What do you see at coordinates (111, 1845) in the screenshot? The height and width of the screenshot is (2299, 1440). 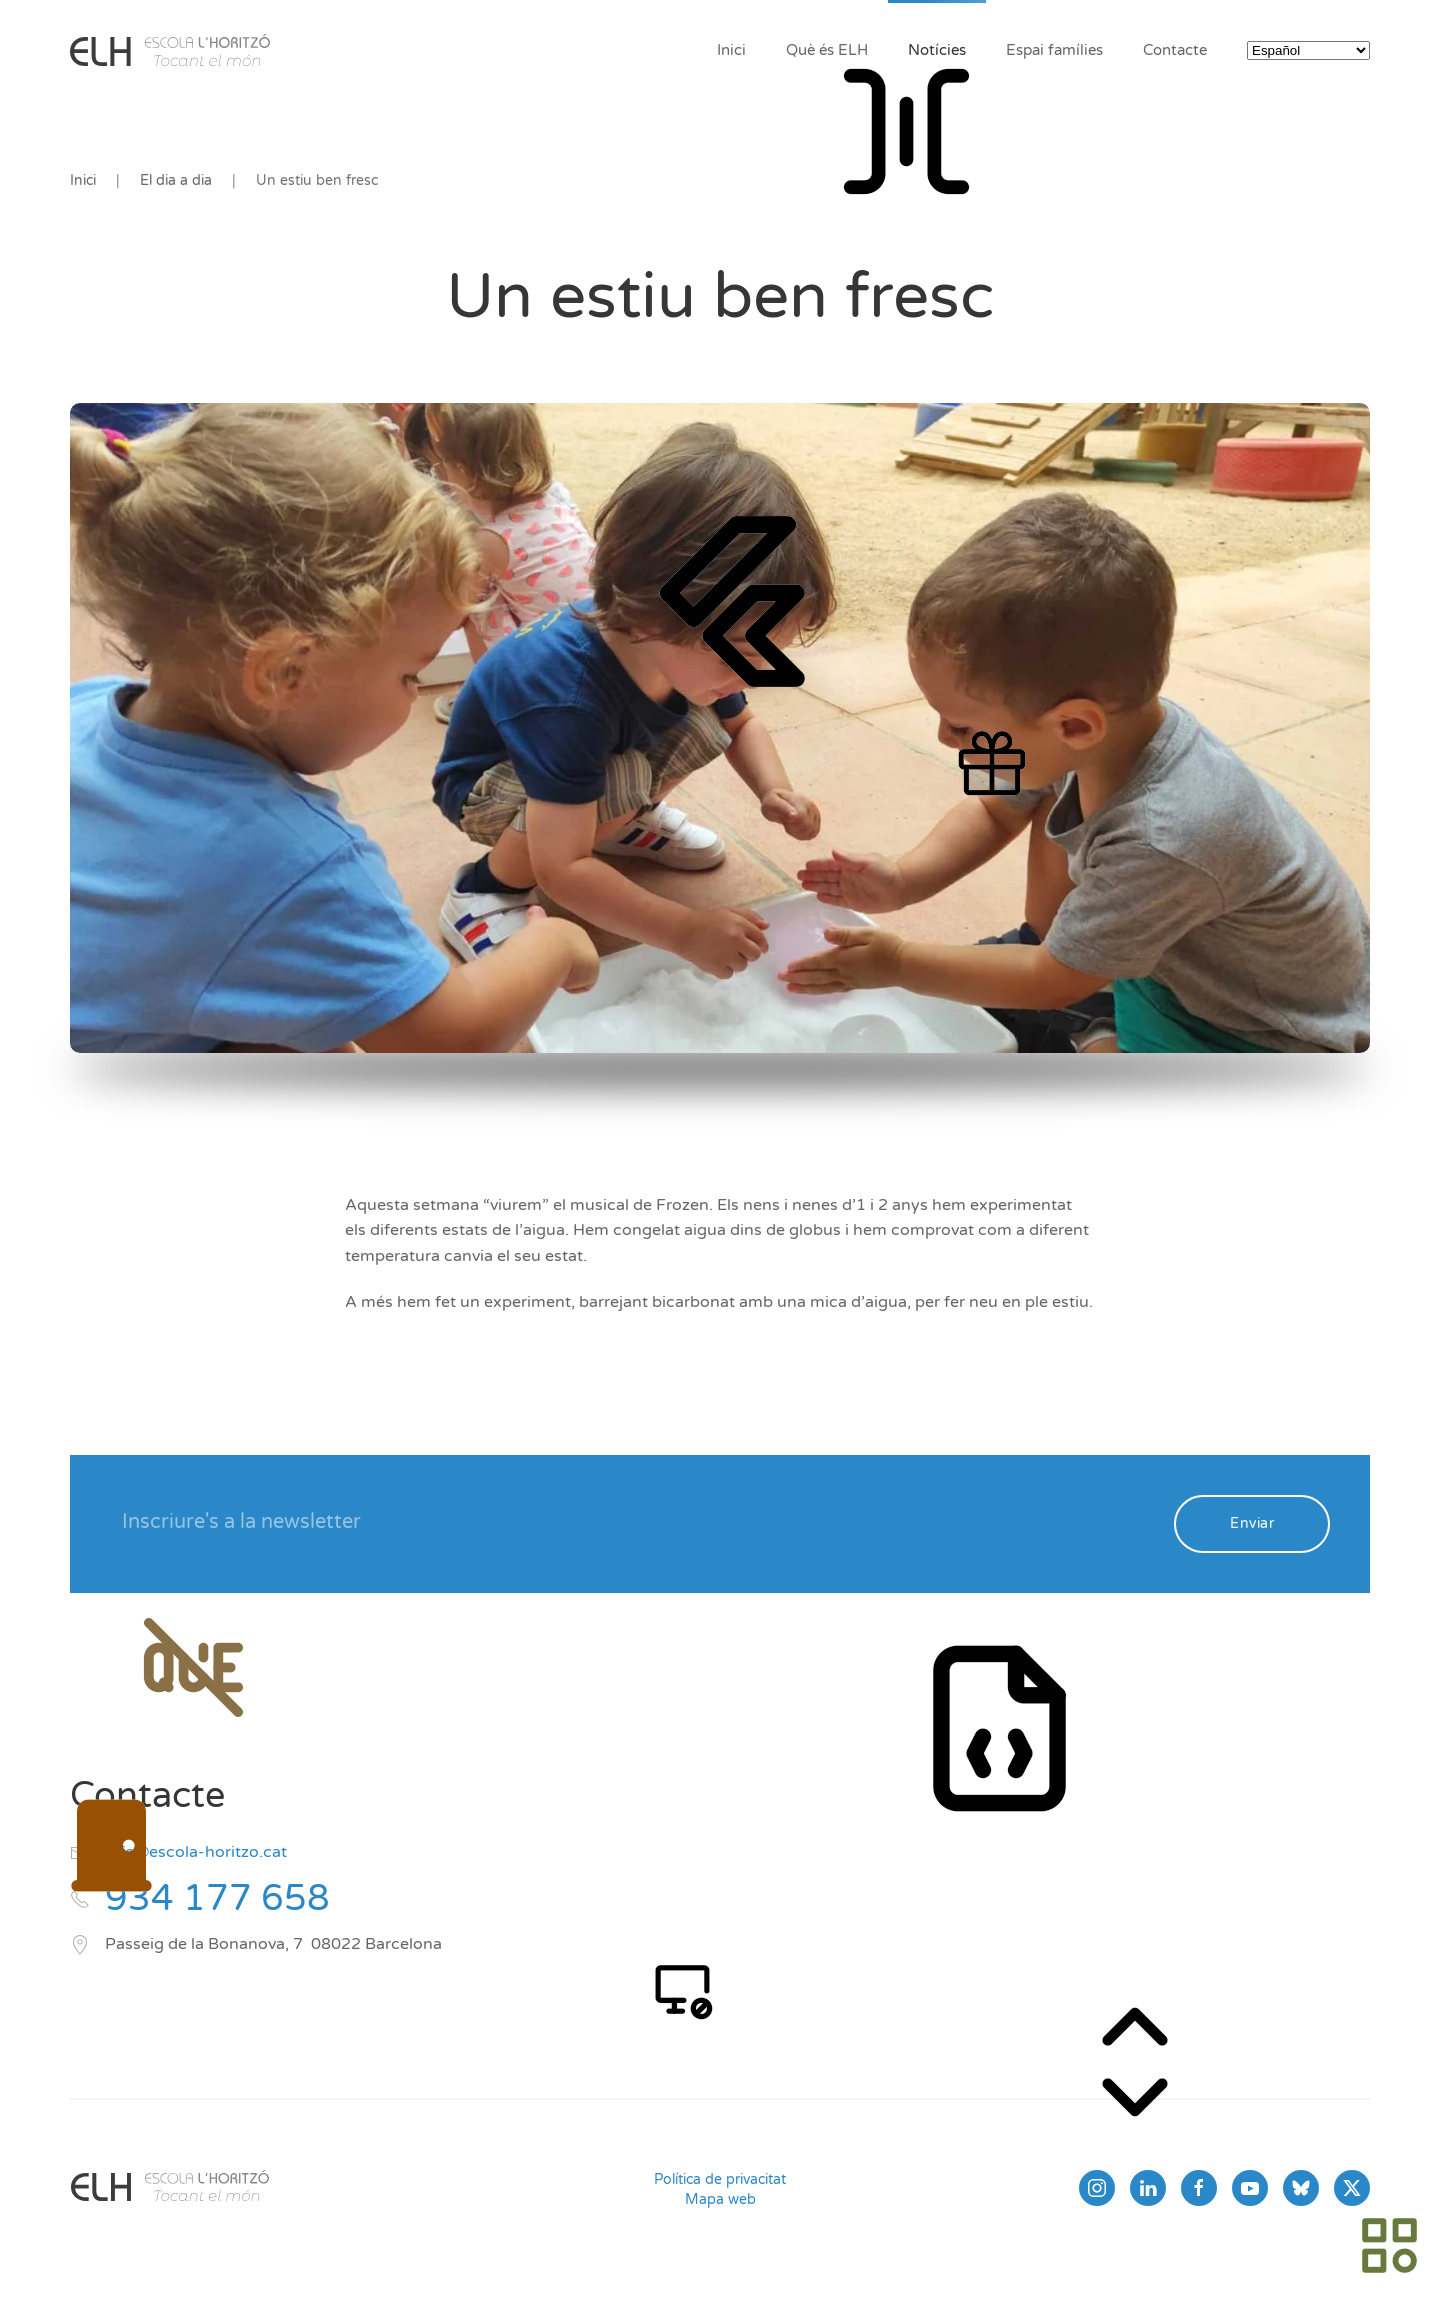 I see `log out or exit the current session` at bounding box center [111, 1845].